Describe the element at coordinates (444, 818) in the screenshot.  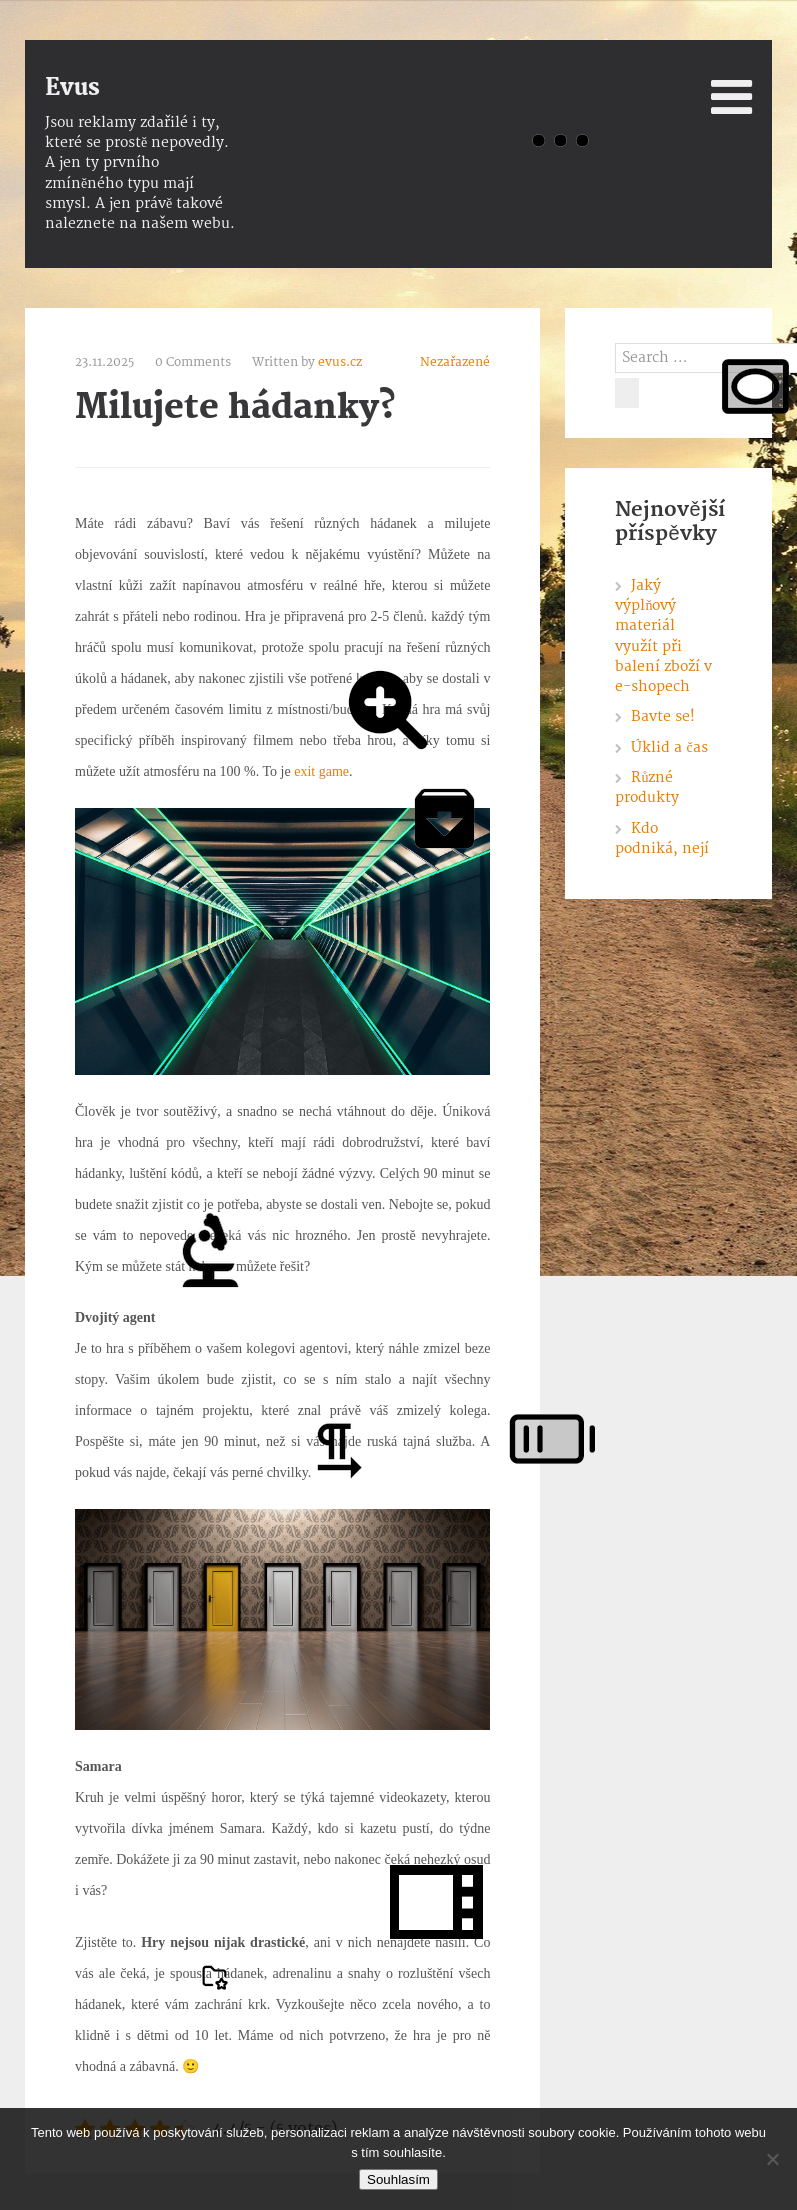
I see `archive selected items` at that location.